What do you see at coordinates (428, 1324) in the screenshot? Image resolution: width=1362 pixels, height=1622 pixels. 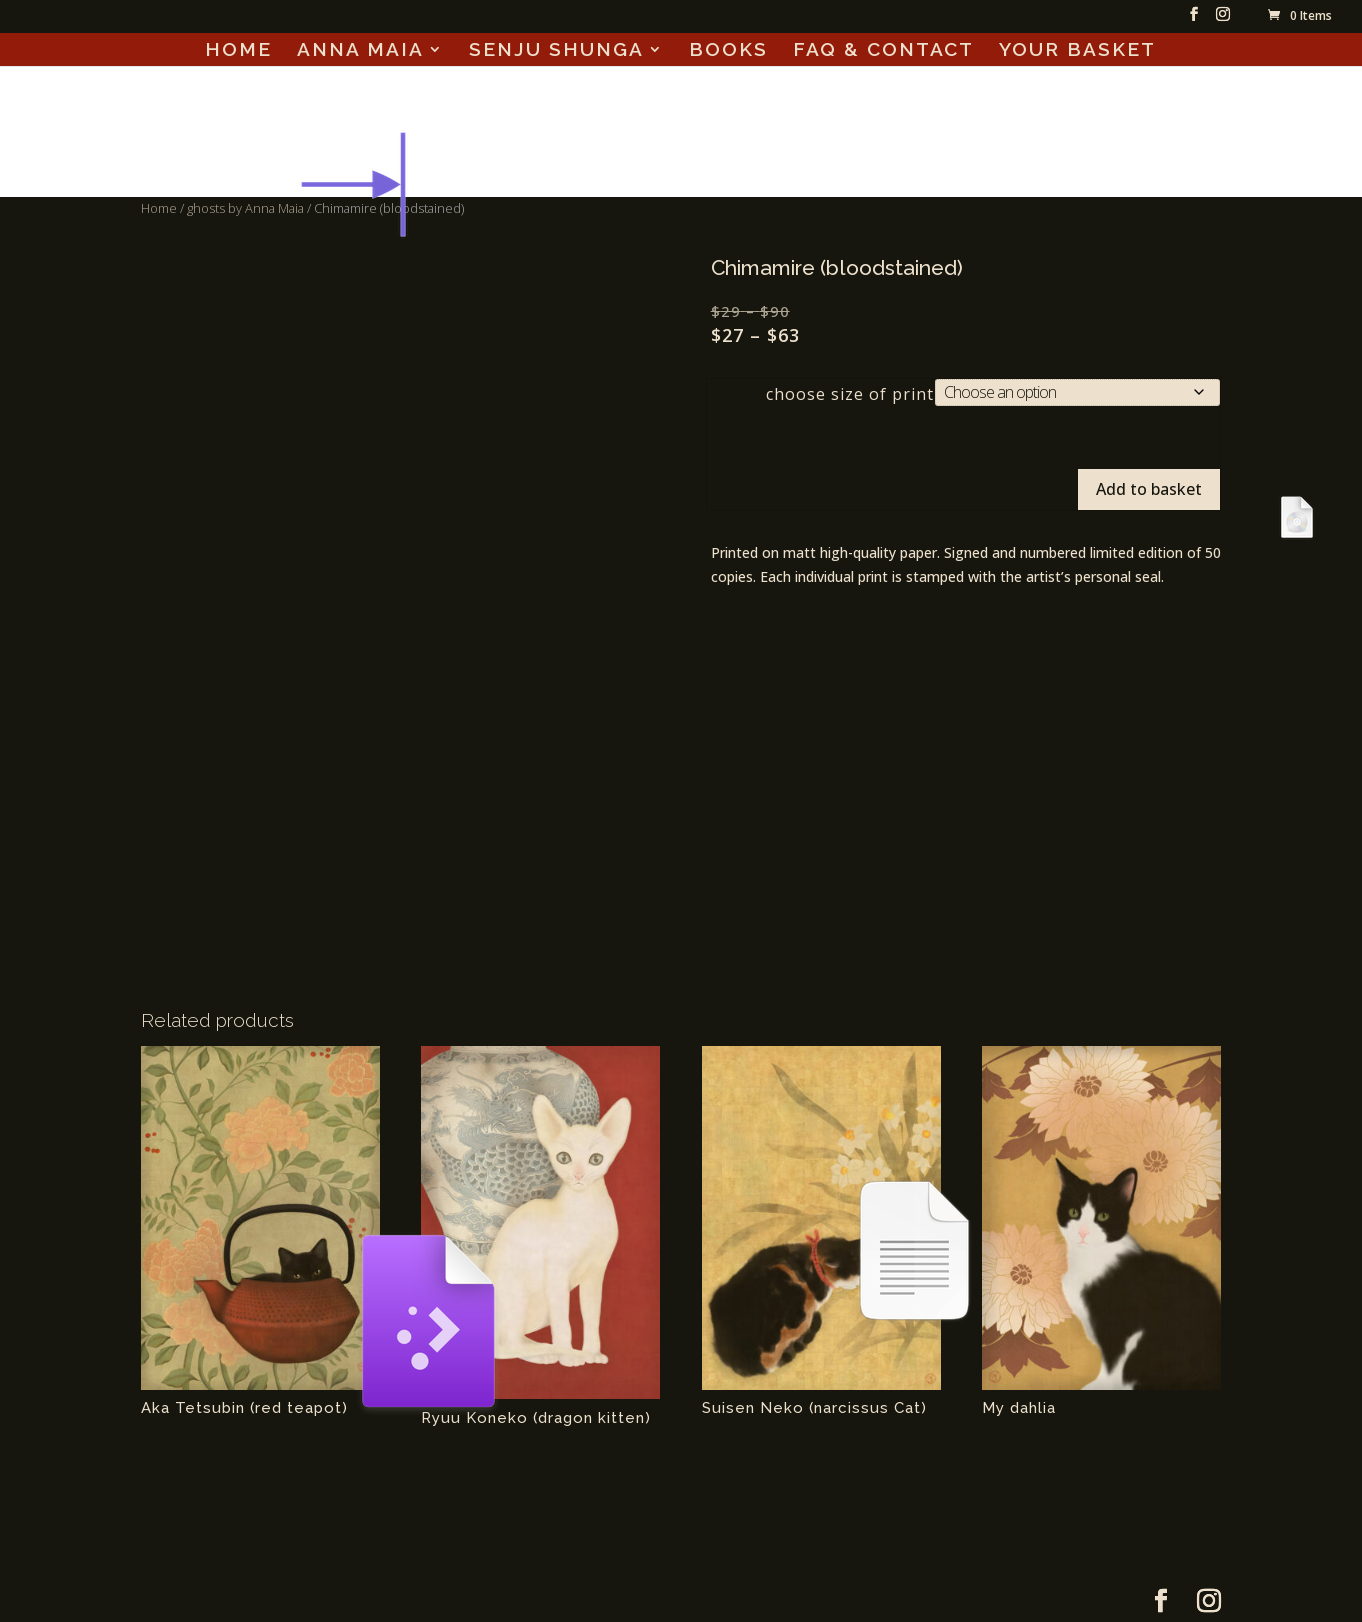 I see `plasma application file type indicator` at bounding box center [428, 1324].